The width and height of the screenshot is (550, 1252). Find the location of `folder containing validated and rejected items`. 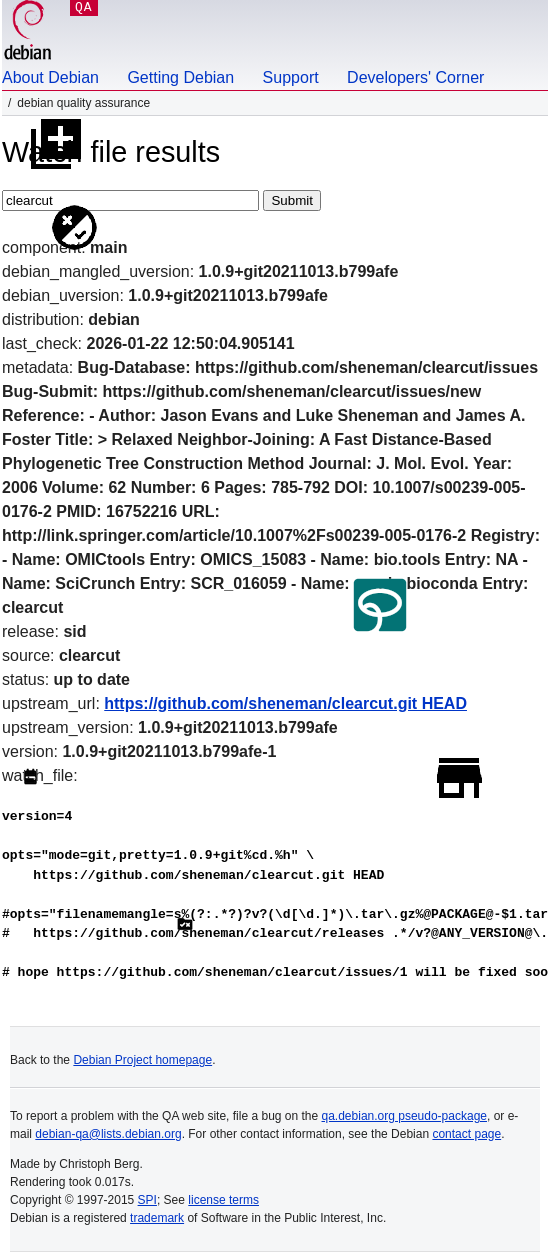

folder containing validated and rejected items is located at coordinates (185, 924).